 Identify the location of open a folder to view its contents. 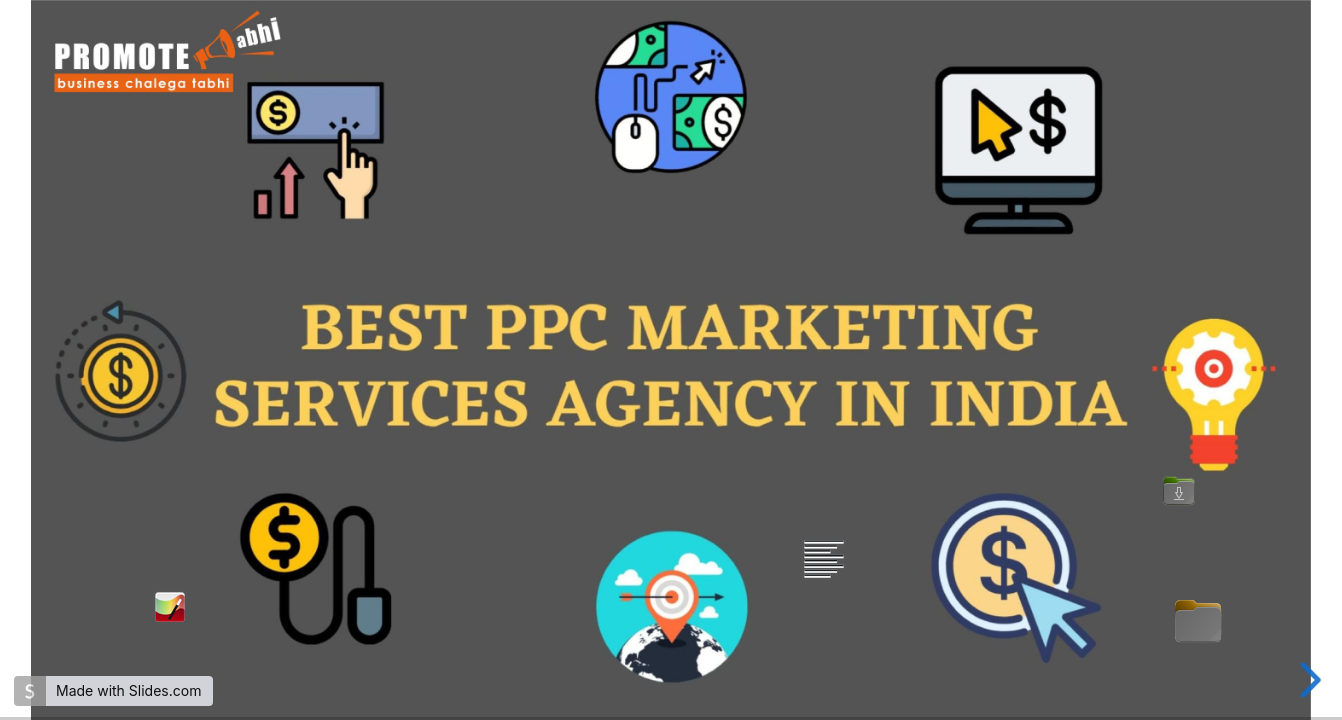
(1198, 621).